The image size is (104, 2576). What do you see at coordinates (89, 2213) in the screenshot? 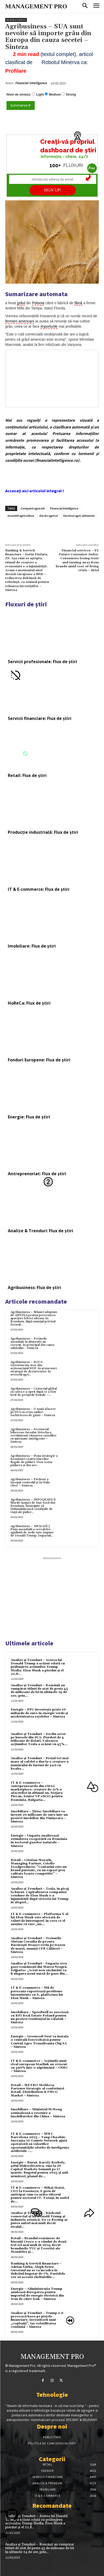
I see `share or forward content` at bounding box center [89, 2213].